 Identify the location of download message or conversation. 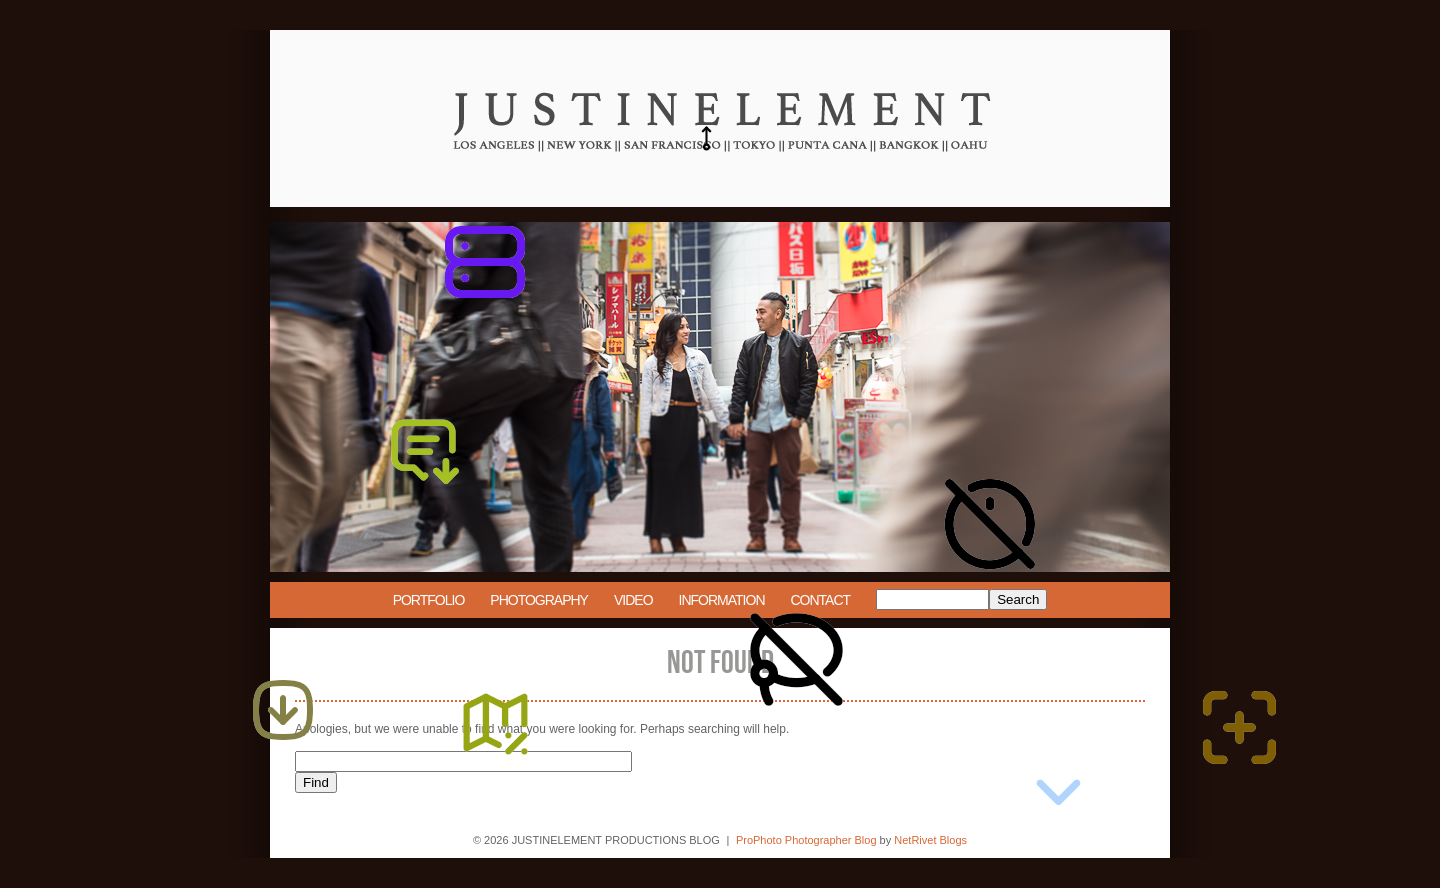
(423, 448).